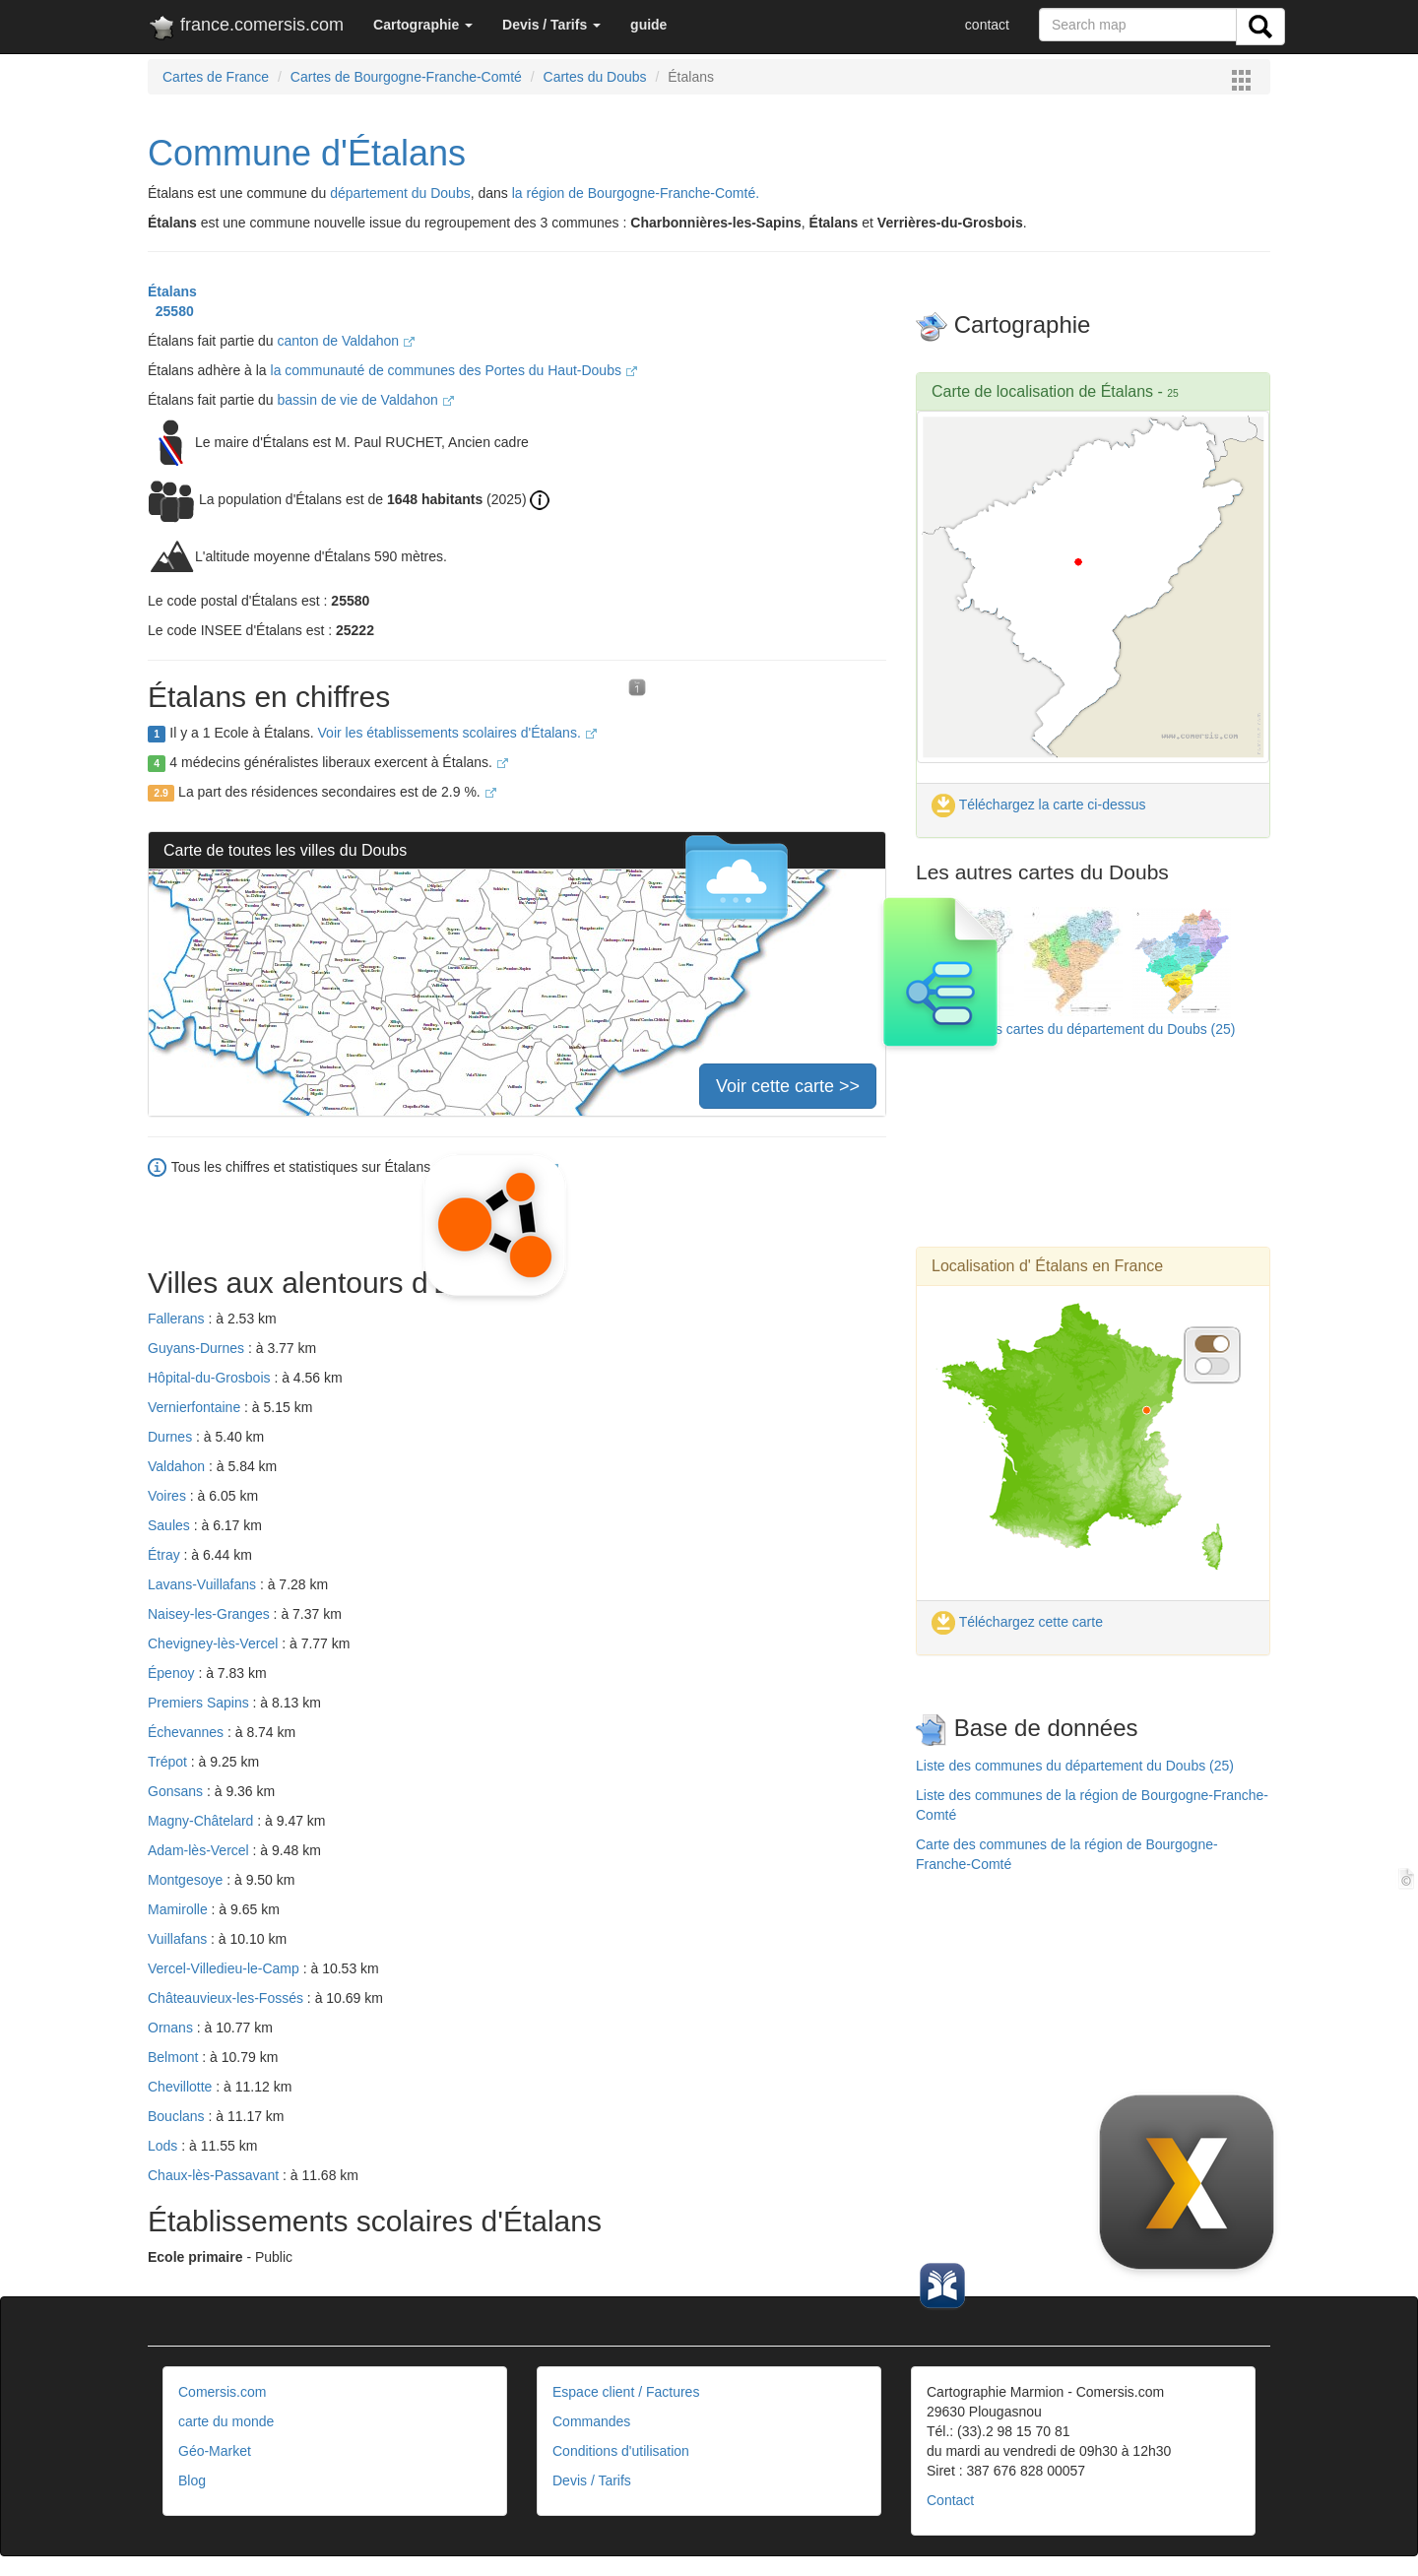 The height and width of the screenshot is (2576, 1418). What do you see at coordinates (940, 975) in the screenshot?
I see `minder mind-mapping file type` at bounding box center [940, 975].